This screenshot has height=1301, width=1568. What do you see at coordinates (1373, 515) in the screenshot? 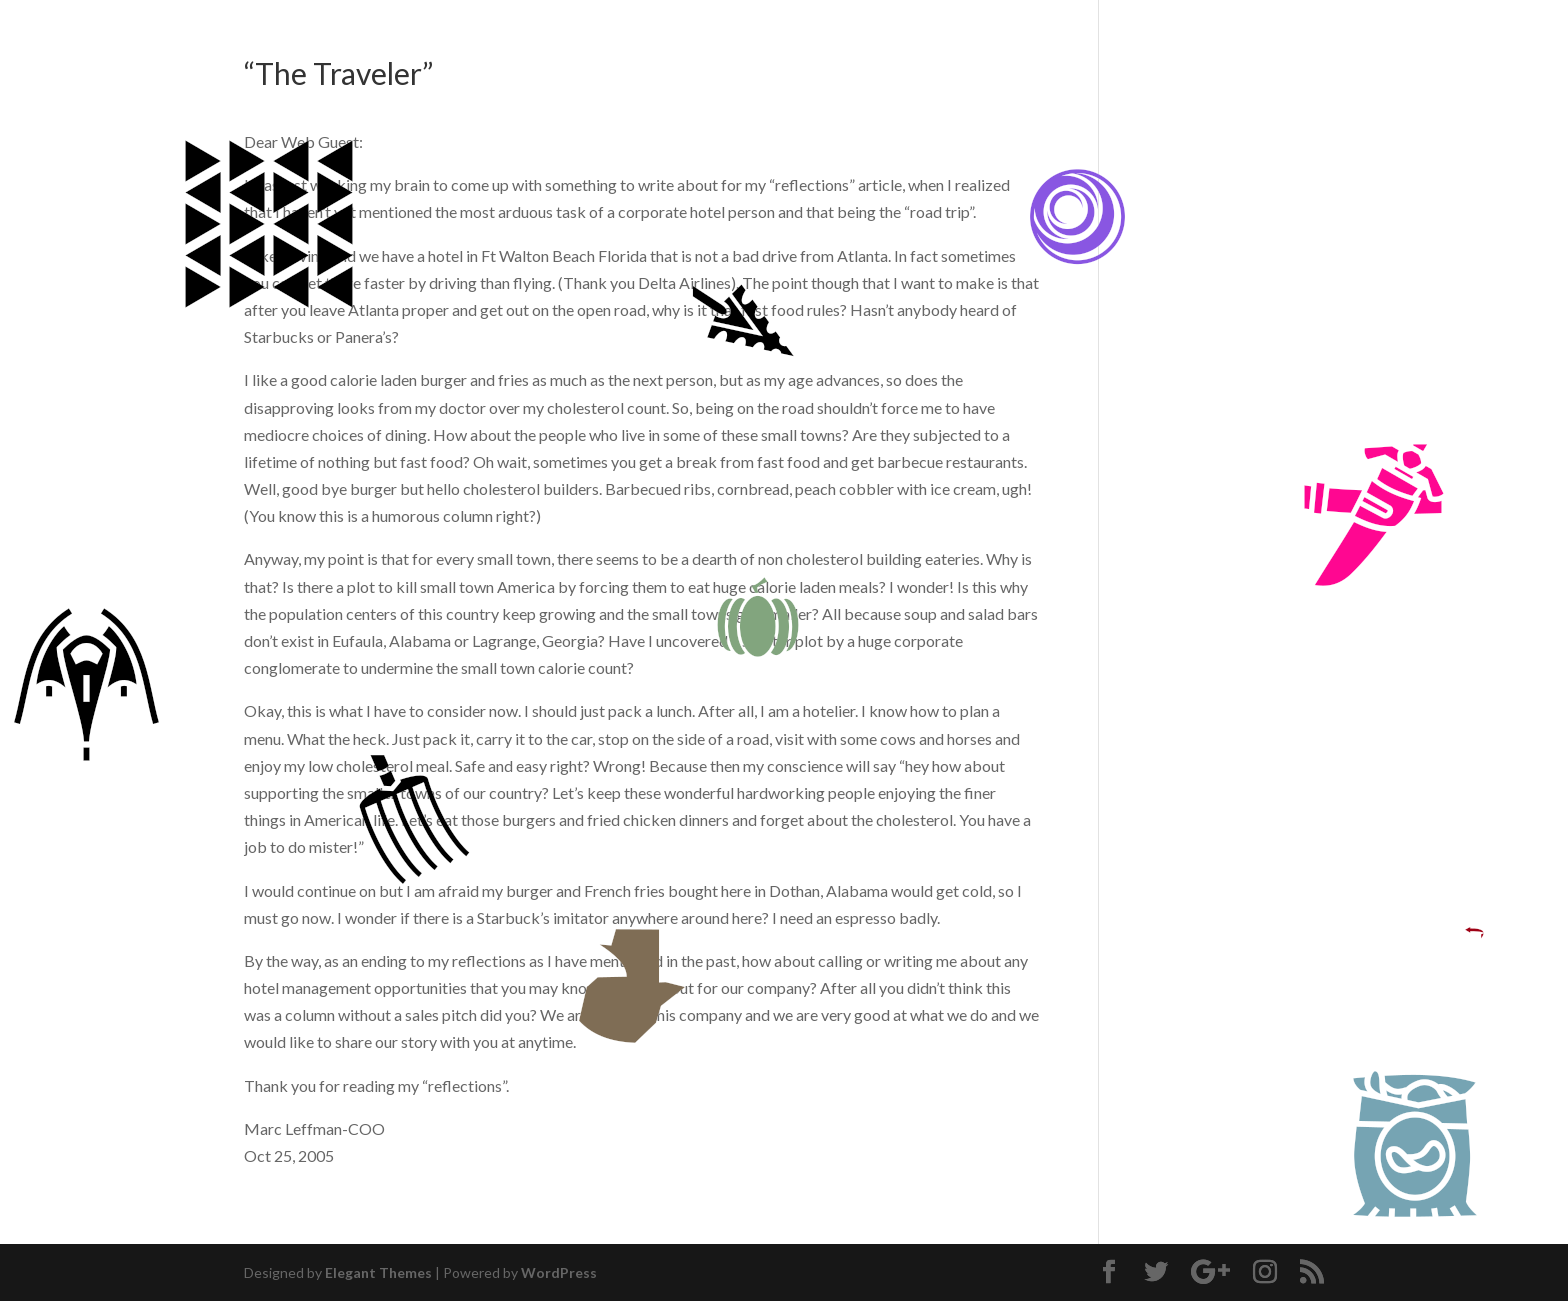
I see `equip or unsheathe a weapon` at bounding box center [1373, 515].